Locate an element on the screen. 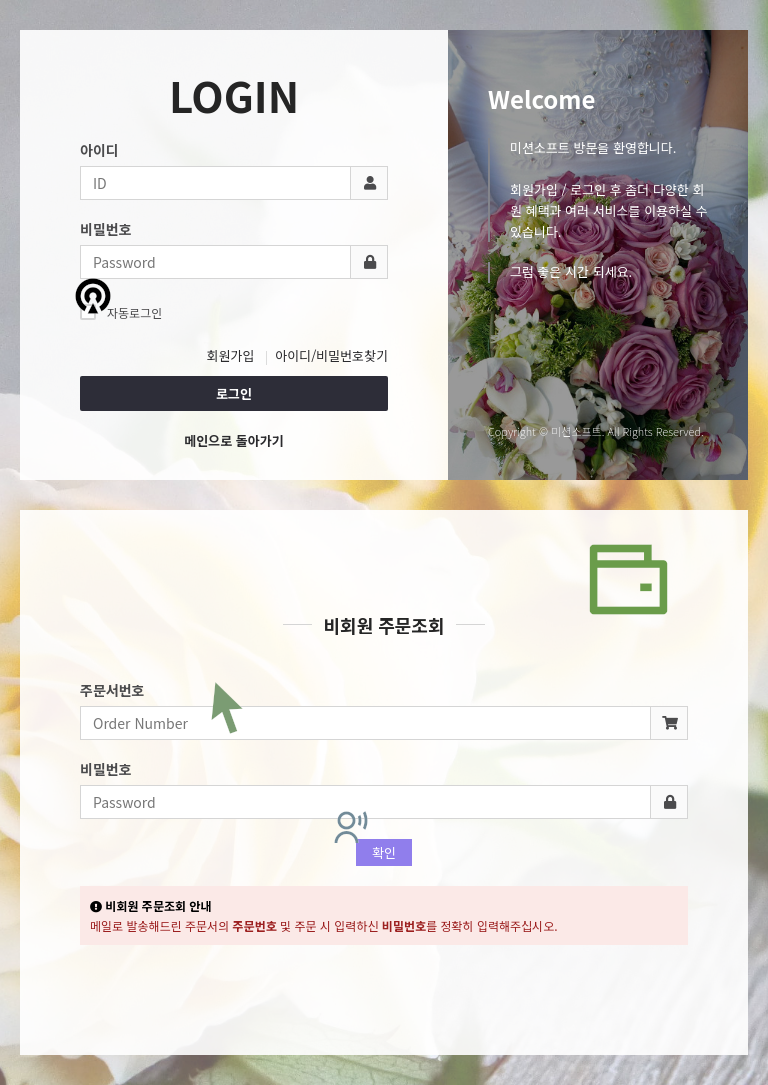 The width and height of the screenshot is (768, 1085). cursor app logo is located at coordinates (224, 708).